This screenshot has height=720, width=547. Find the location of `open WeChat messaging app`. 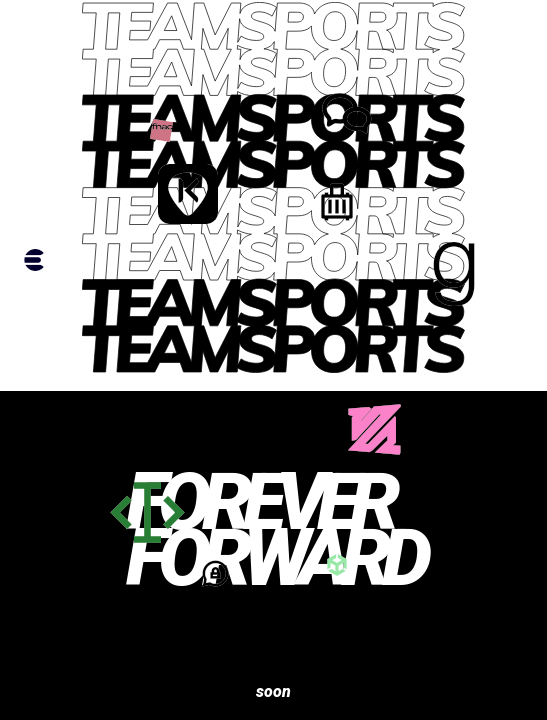

open WeChat messaging app is located at coordinates (347, 113).